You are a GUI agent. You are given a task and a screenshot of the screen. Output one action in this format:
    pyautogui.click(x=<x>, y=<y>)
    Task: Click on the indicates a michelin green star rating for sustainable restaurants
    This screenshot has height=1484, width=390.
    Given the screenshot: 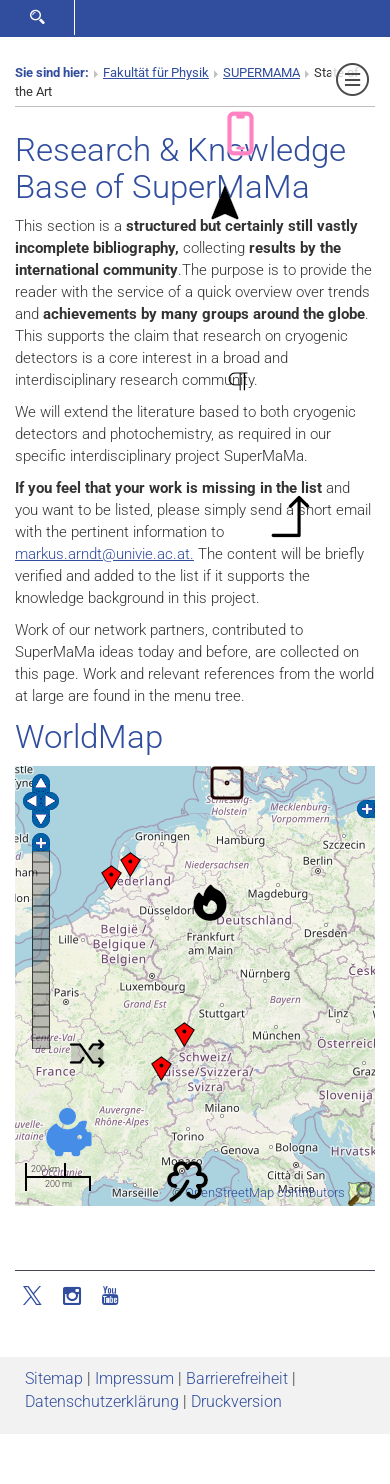 What is the action you would take?
    pyautogui.click(x=187, y=1181)
    